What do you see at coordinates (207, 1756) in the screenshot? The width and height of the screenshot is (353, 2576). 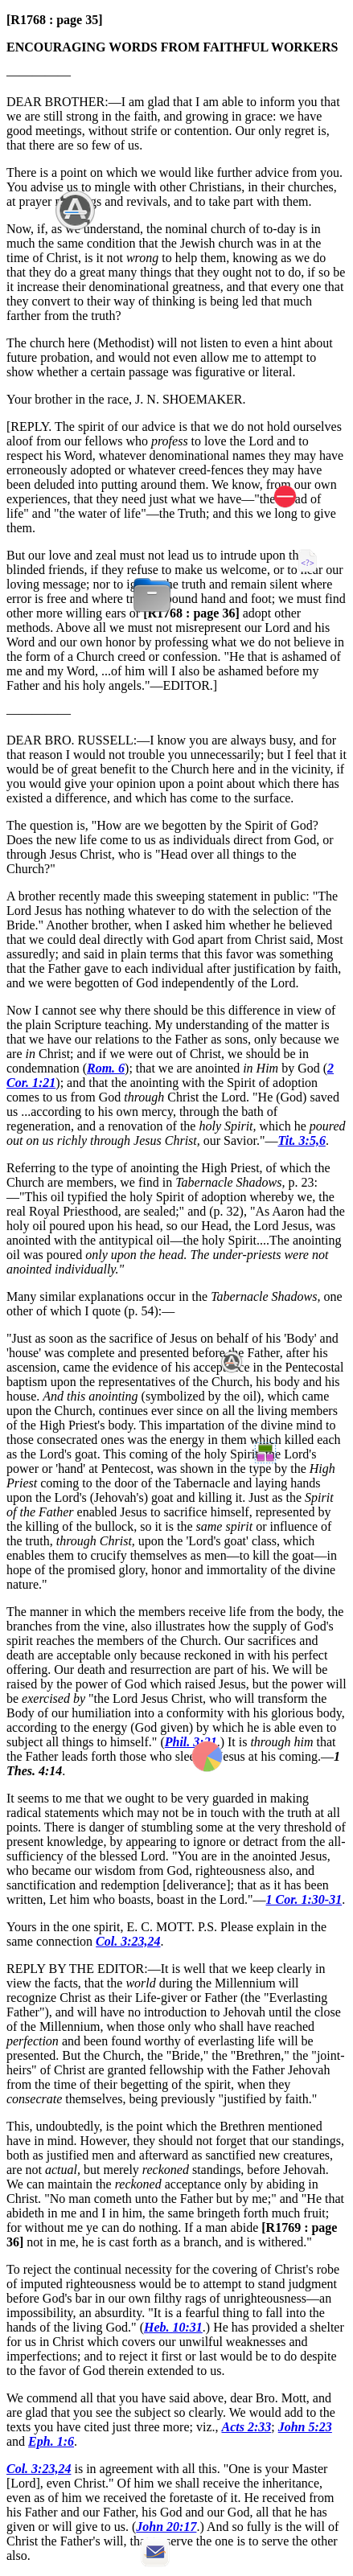 I see `open disk usage analyzer app` at bounding box center [207, 1756].